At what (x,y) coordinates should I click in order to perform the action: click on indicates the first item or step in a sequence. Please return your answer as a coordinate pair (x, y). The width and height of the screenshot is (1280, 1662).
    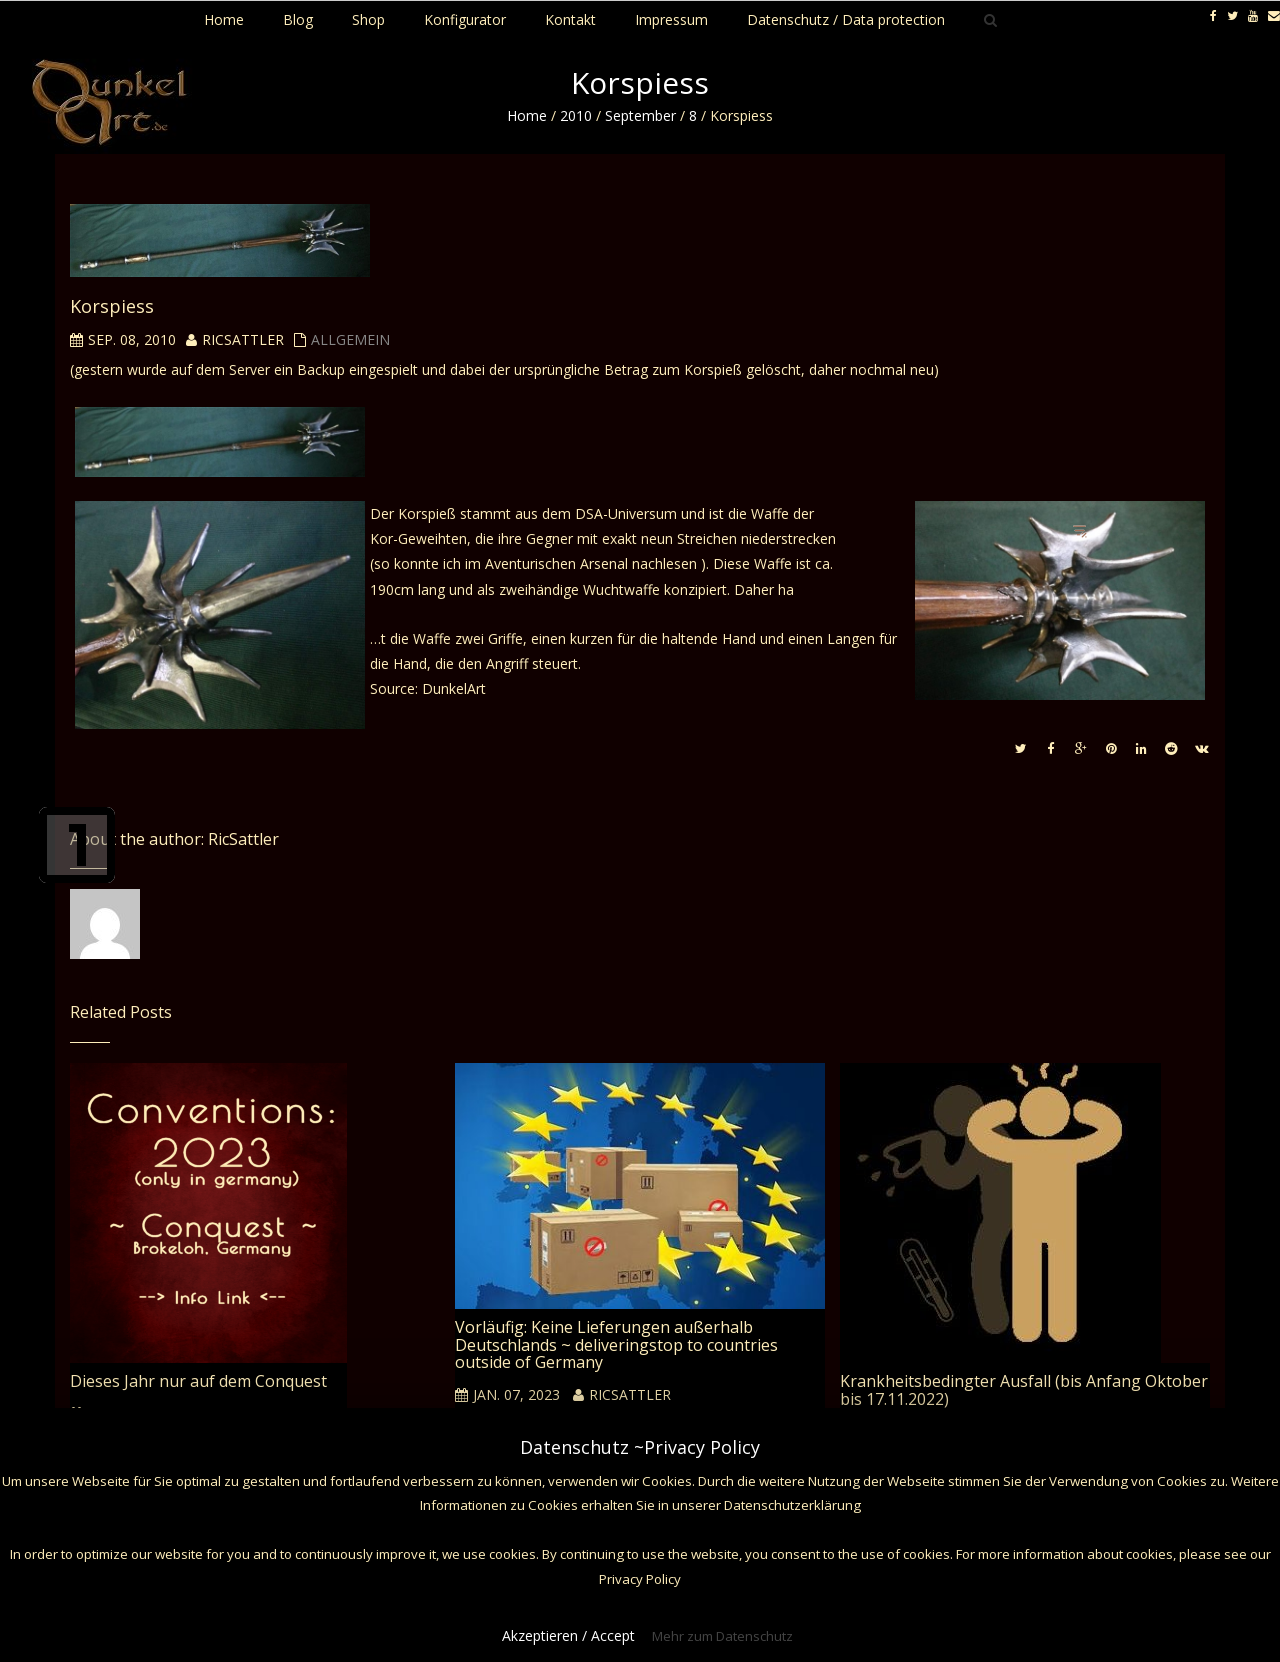
    Looking at the image, I should click on (77, 845).